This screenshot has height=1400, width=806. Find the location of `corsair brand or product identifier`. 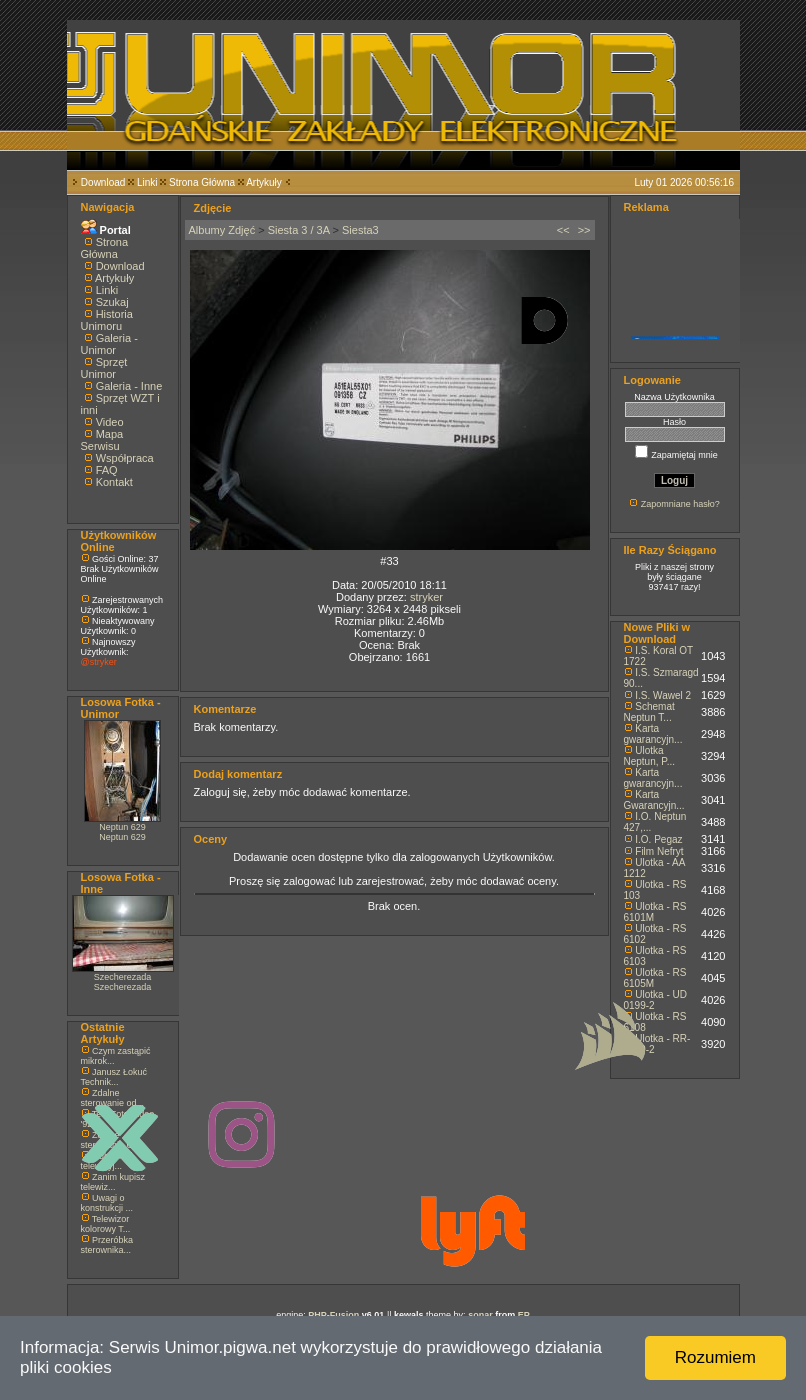

corsair brand or product identifier is located at coordinates (610, 1036).